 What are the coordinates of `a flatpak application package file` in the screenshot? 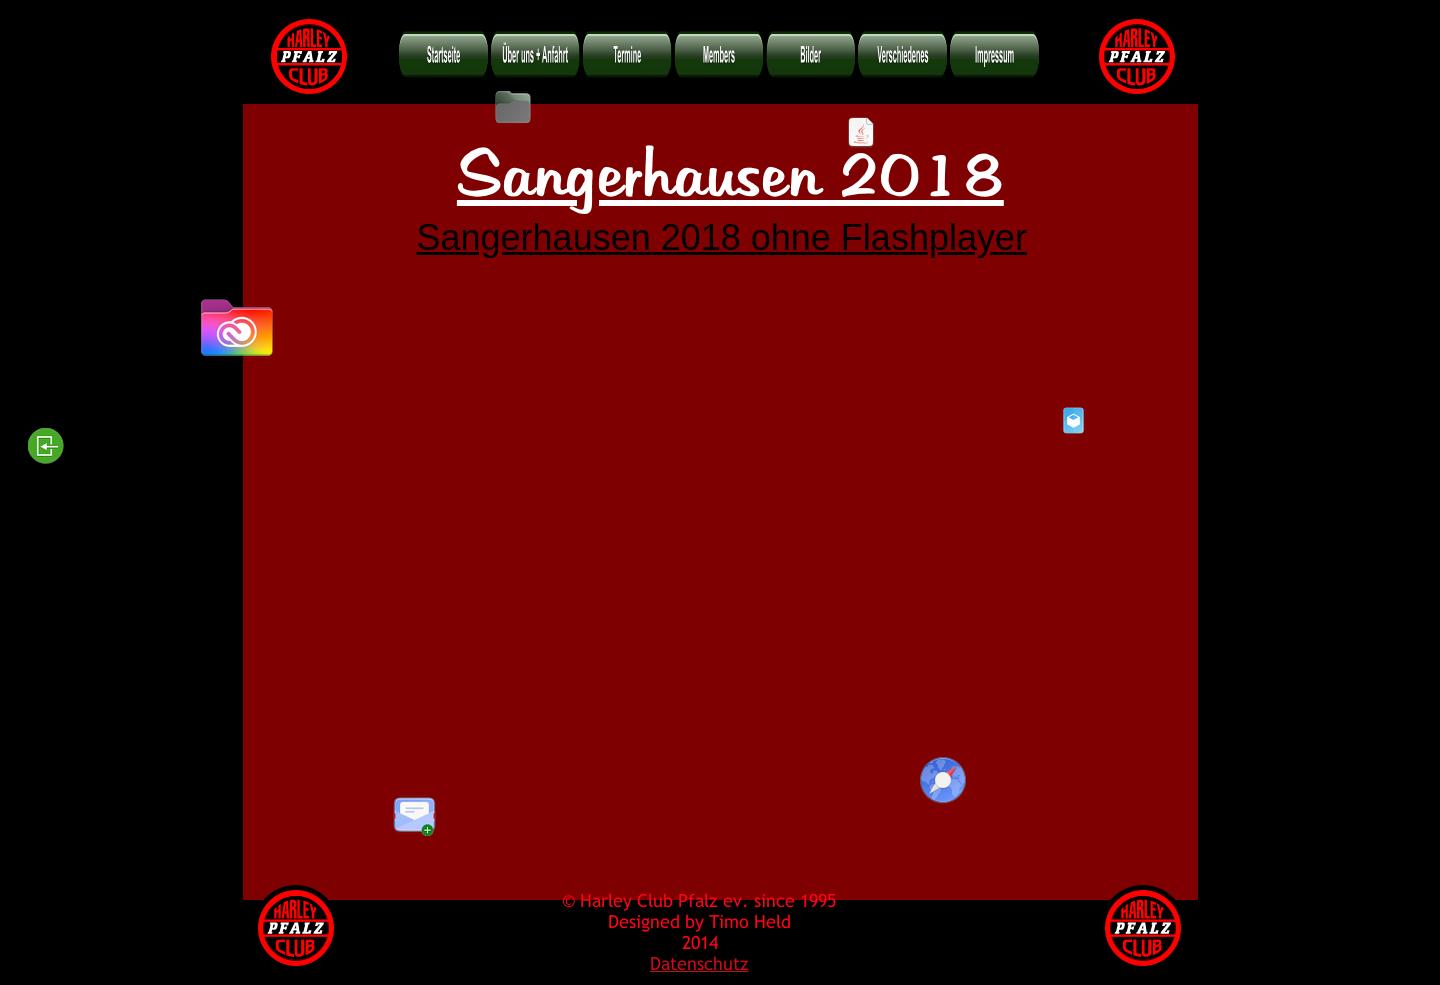 It's located at (1073, 420).